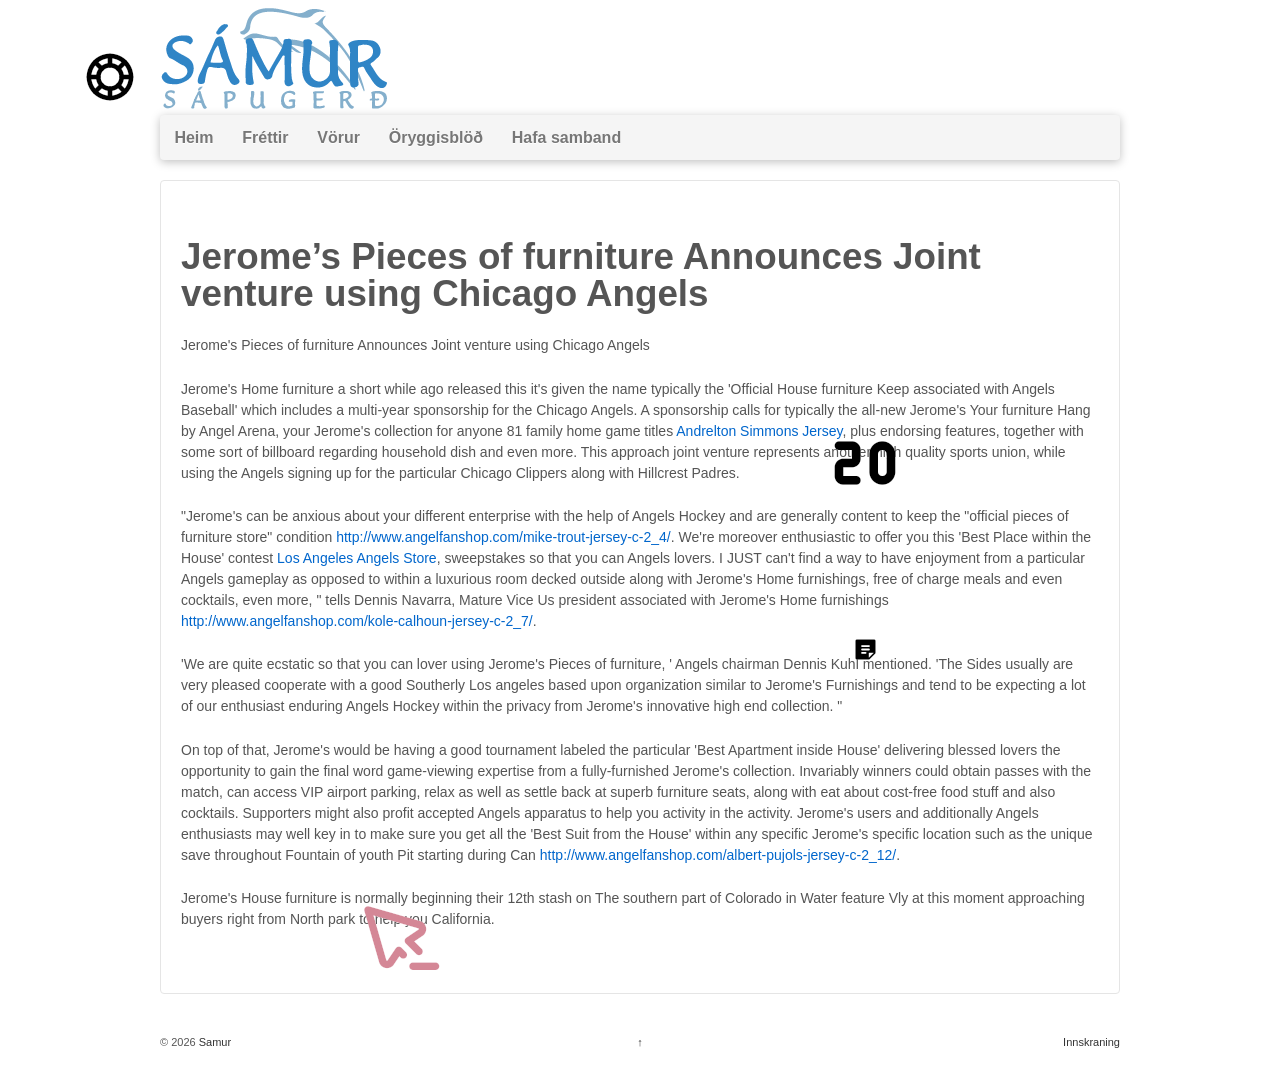 The image size is (1280, 1071). What do you see at coordinates (110, 77) in the screenshot?
I see `open VSCO photo editing app` at bounding box center [110, 77].